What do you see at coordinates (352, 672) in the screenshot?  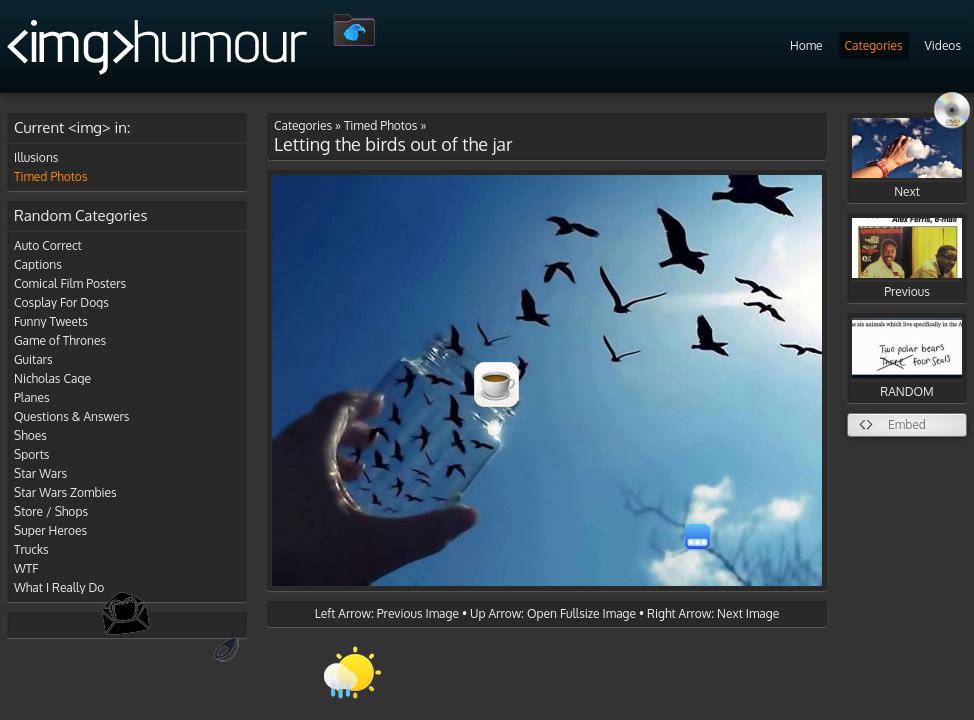 I see `indicates rainy weather with daytime sun breaks` at bounding box center [352, 672].